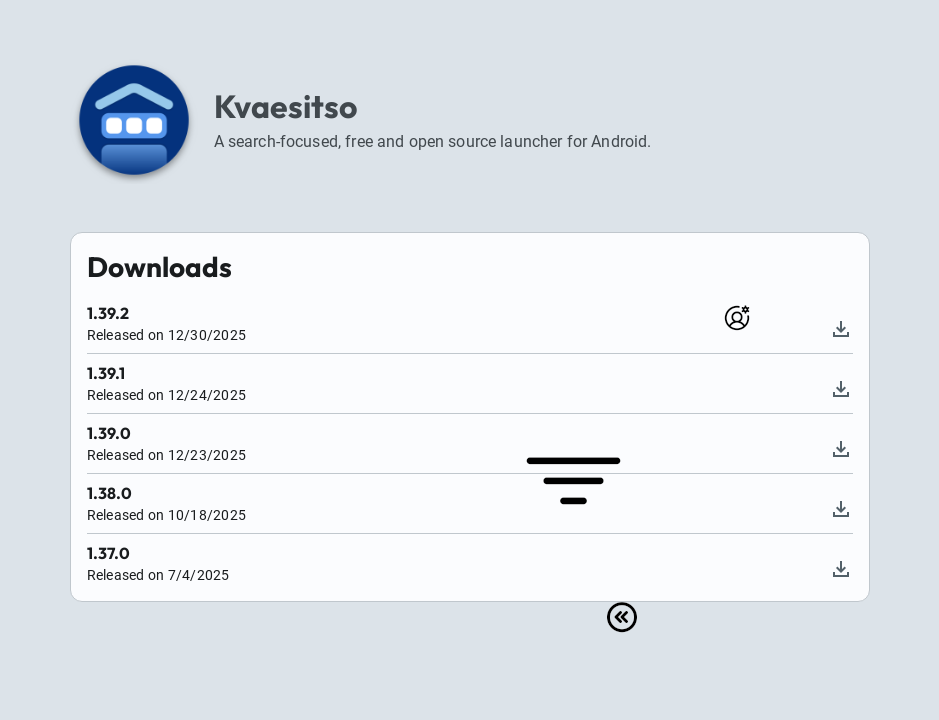 The height and width of the screenshot is (720, 939). I want to click on go back to the previous section, so click(622, 617).